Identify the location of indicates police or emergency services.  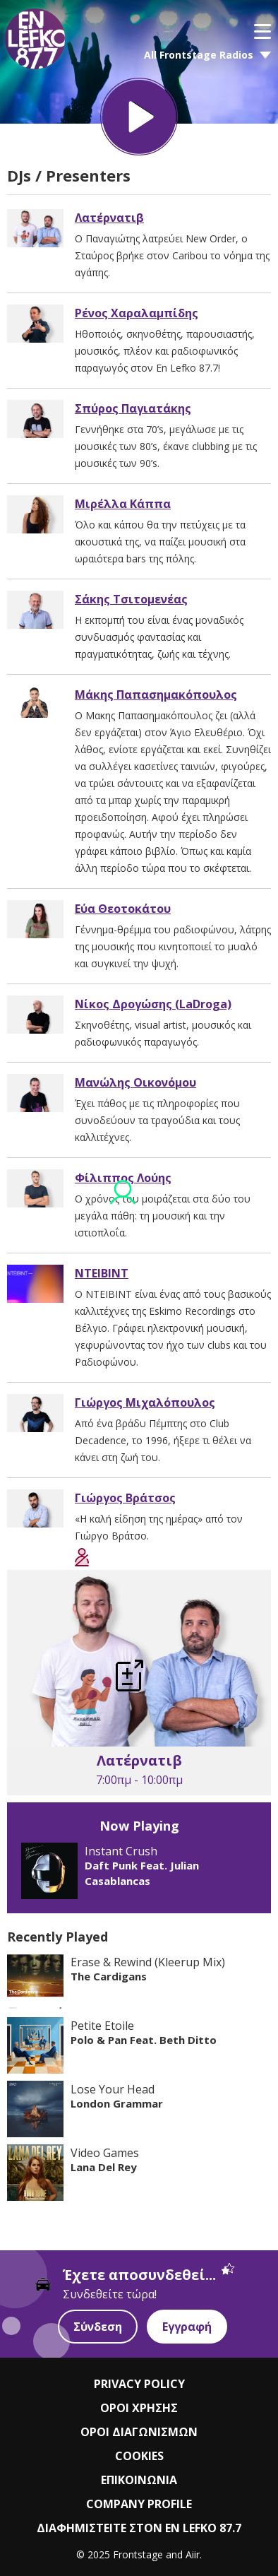
(43, 2285).